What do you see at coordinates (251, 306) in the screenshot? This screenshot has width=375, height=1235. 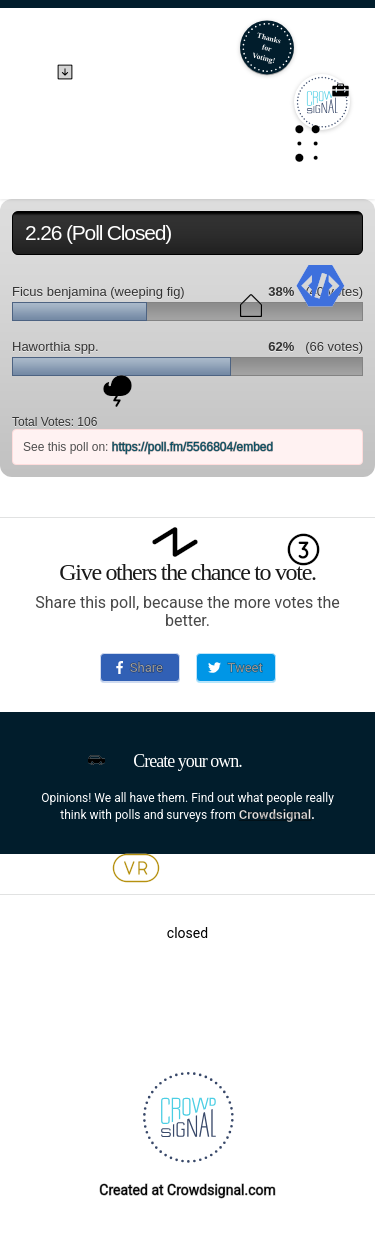 I see `navigate to home screen` at bounding box center [251, 306].